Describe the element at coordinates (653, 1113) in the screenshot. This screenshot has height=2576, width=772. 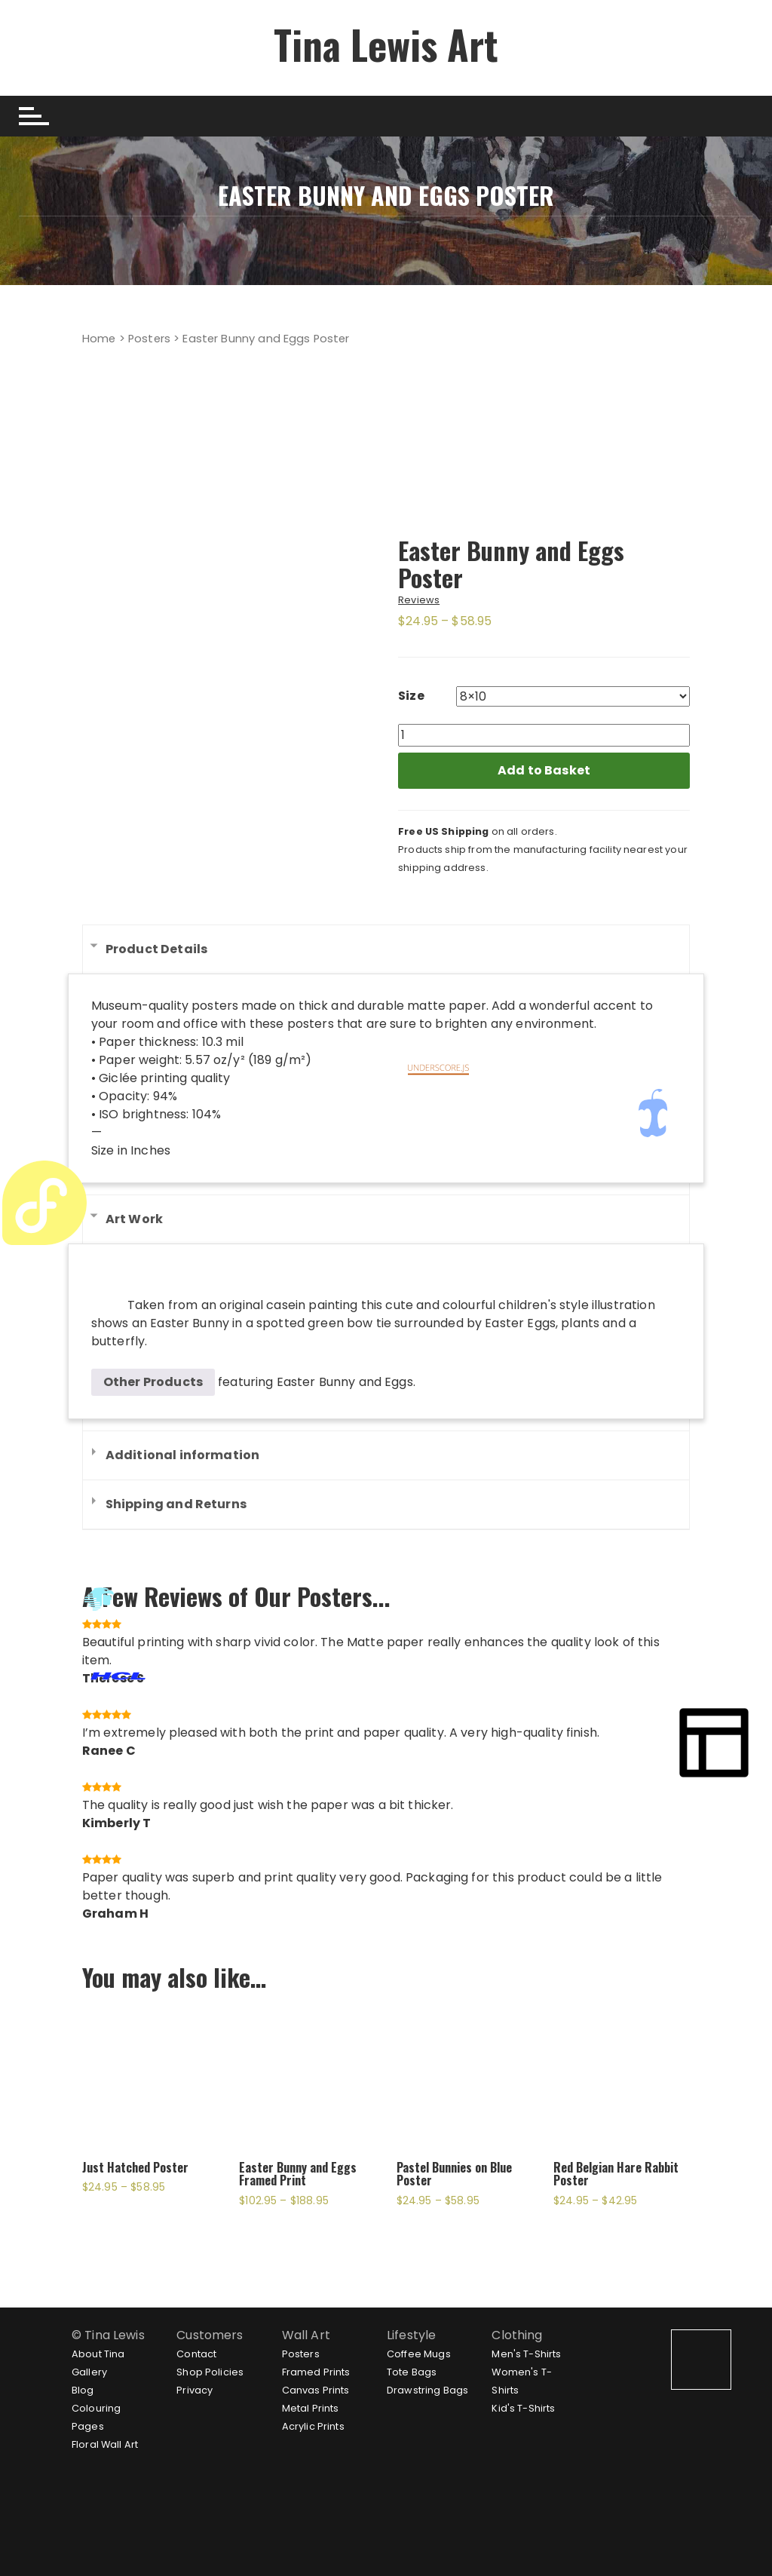
I see `nf-core bioinformatics workflow community logo` at that location.